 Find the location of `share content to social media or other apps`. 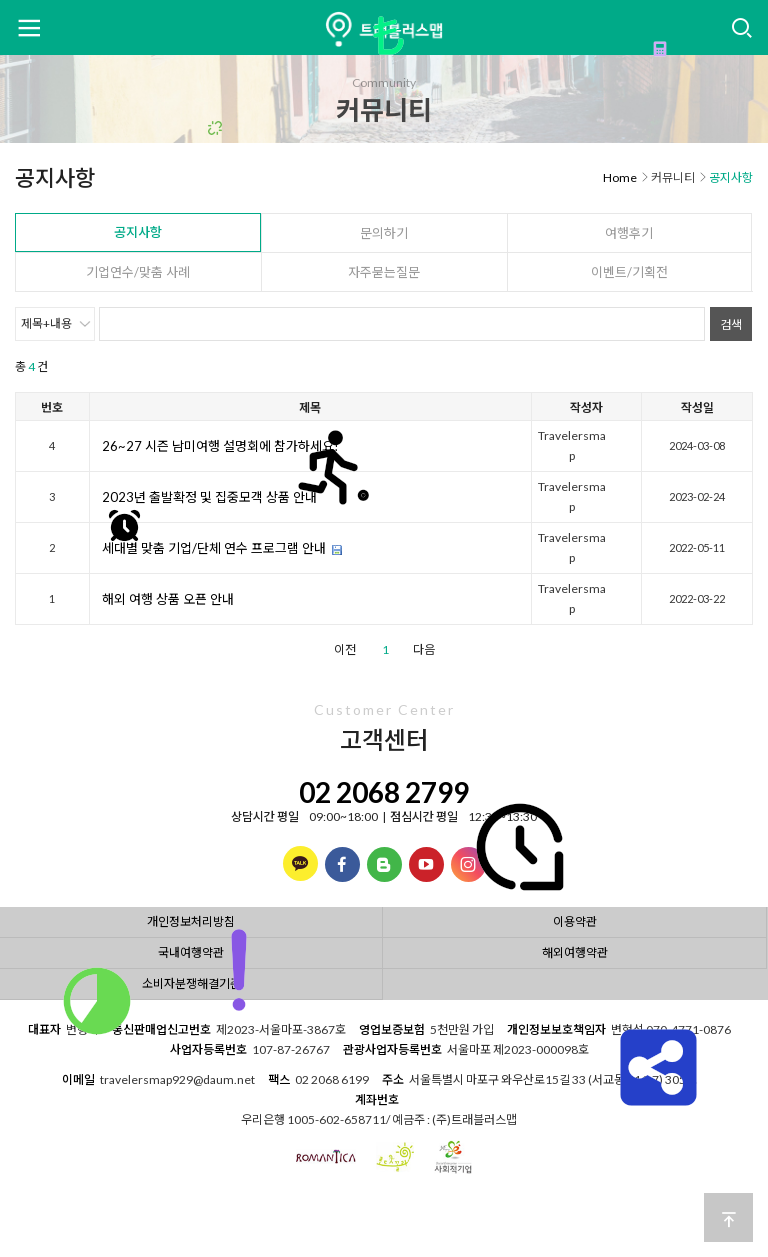

share content to social media or other apps is located at coordinates (658, 1067).